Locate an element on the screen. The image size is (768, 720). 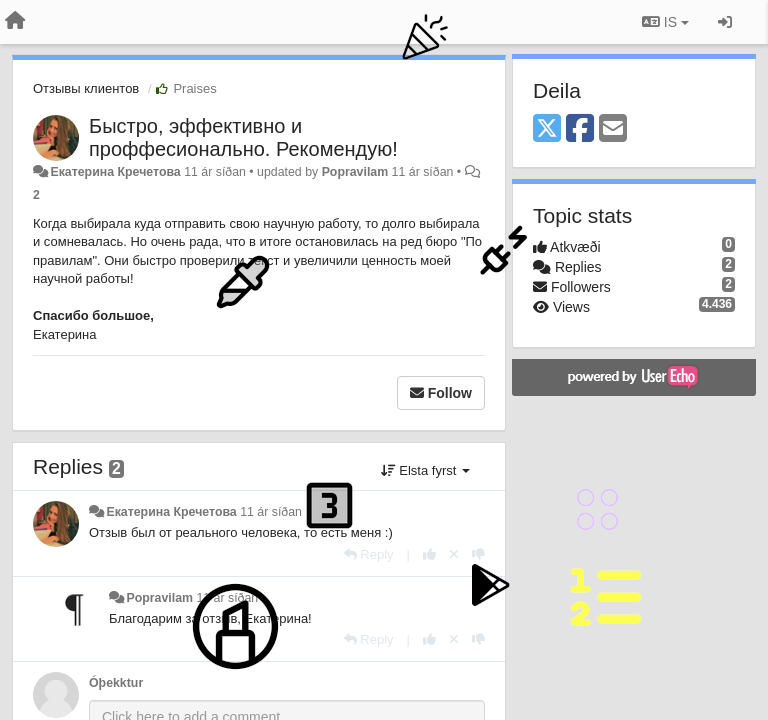
open google play store is located at coordinates (487, 585).